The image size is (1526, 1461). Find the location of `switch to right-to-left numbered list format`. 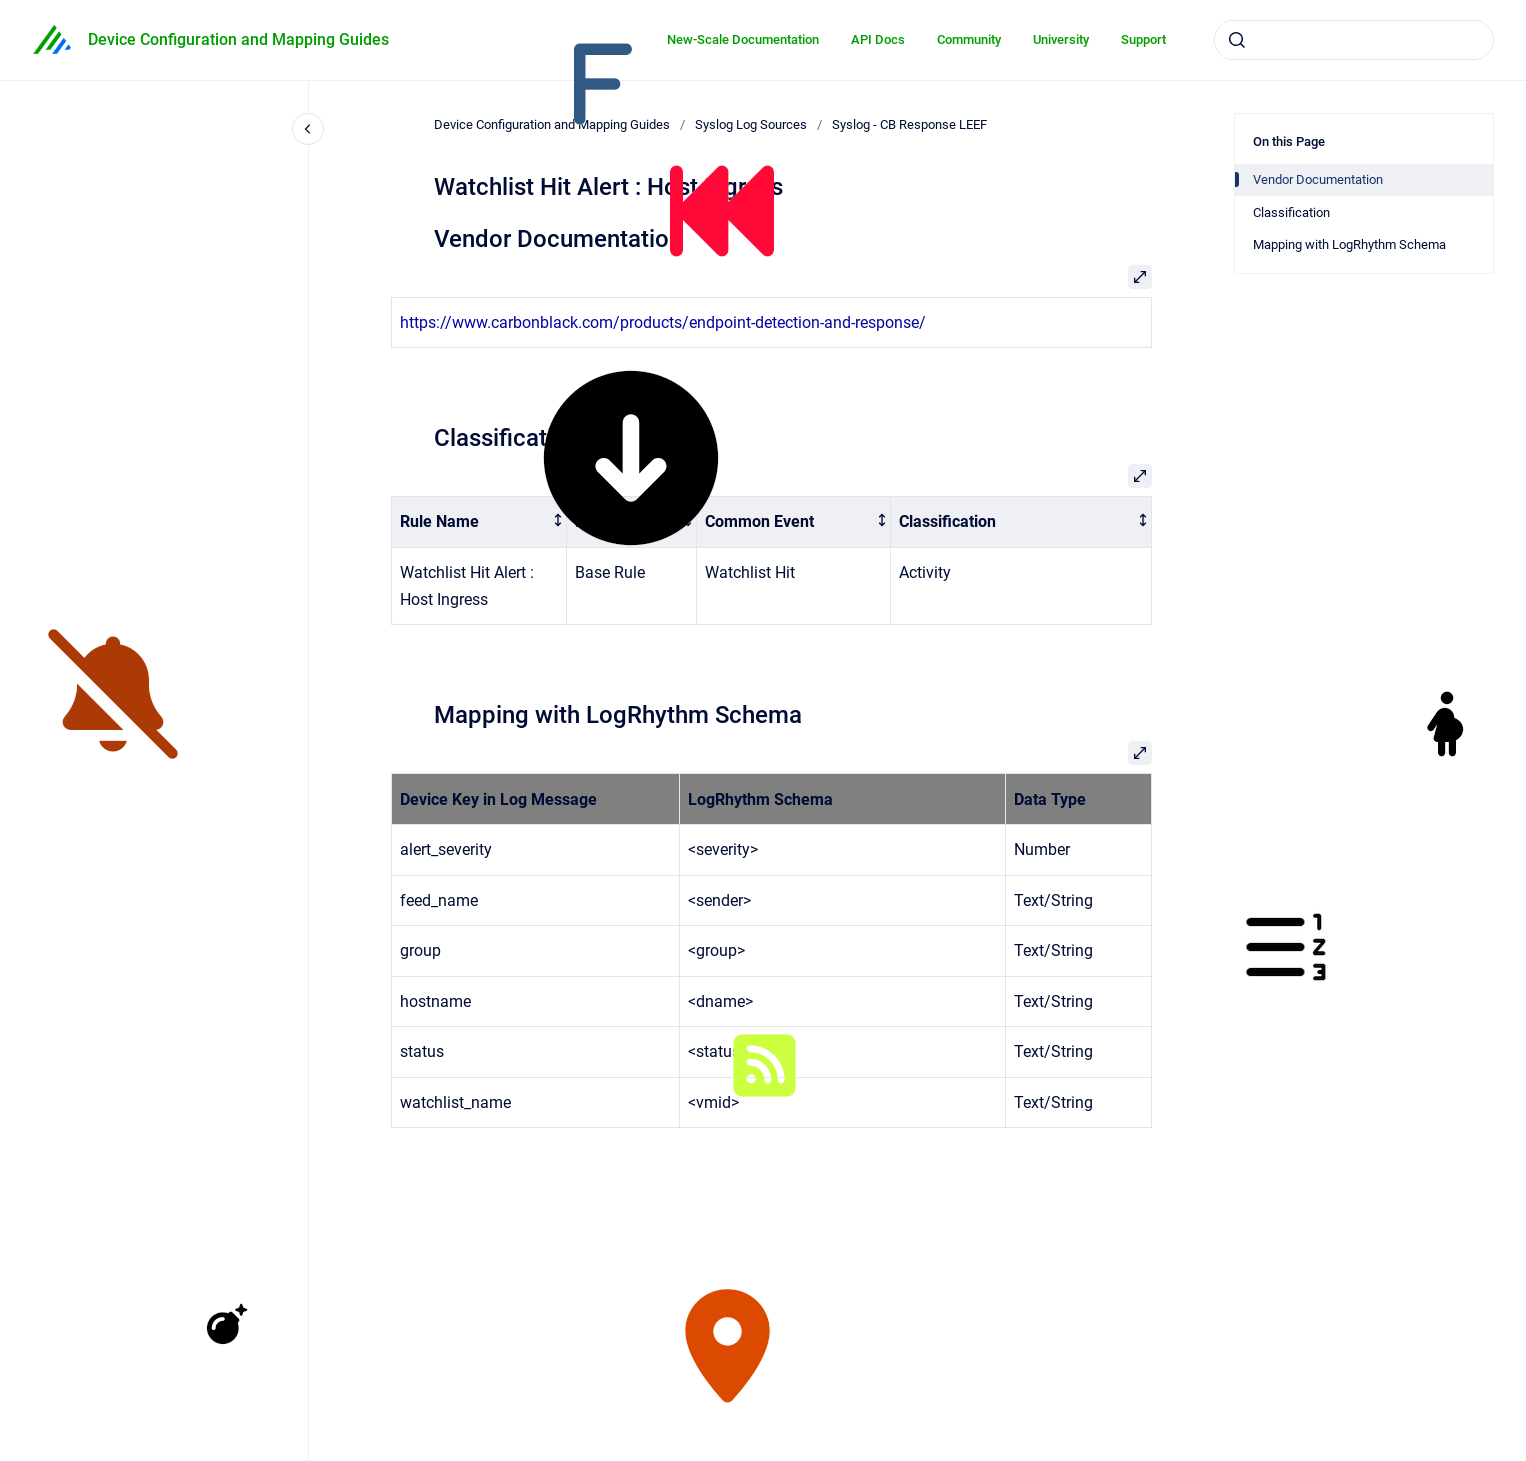

switch to right-to-left numbered list format is located at coordinates (1288, 947).